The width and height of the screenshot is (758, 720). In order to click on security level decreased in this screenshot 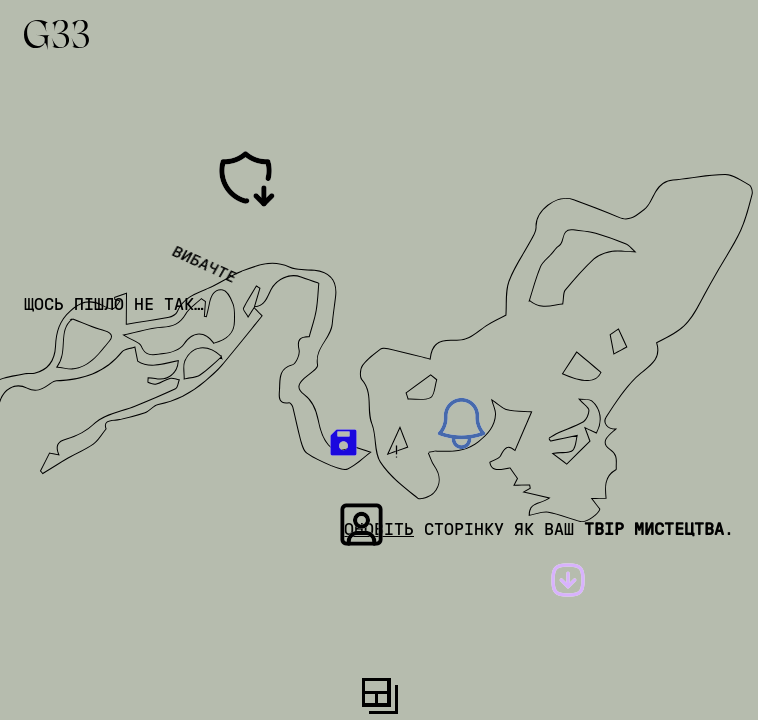, I will do `click(245, 177)`.